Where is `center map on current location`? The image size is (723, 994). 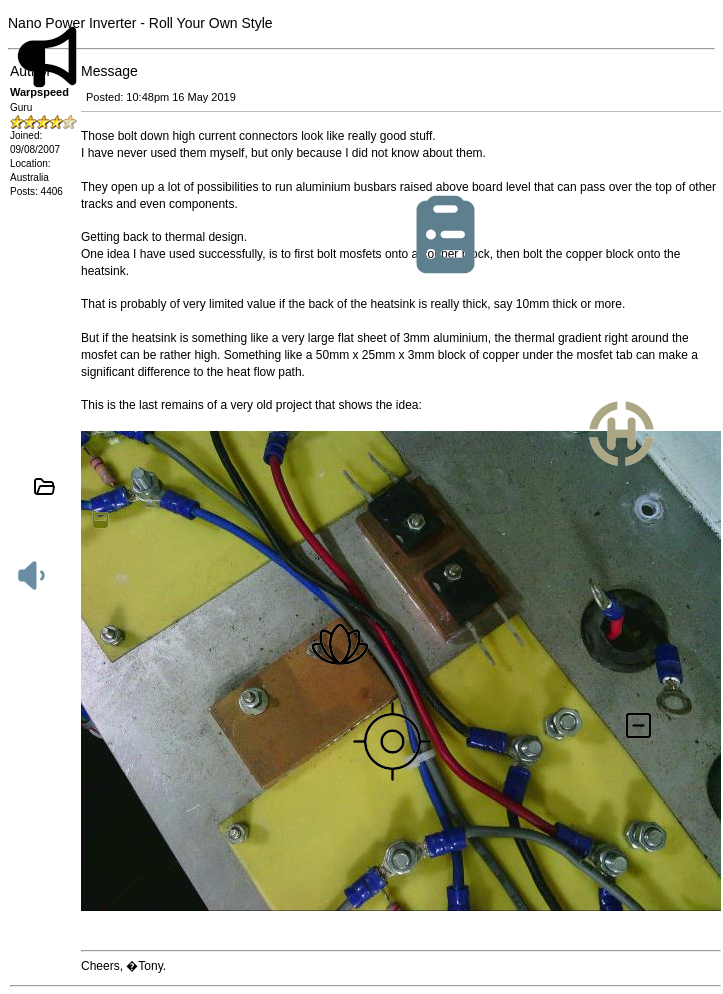
center map on current location is located at coordinates (392, 741).